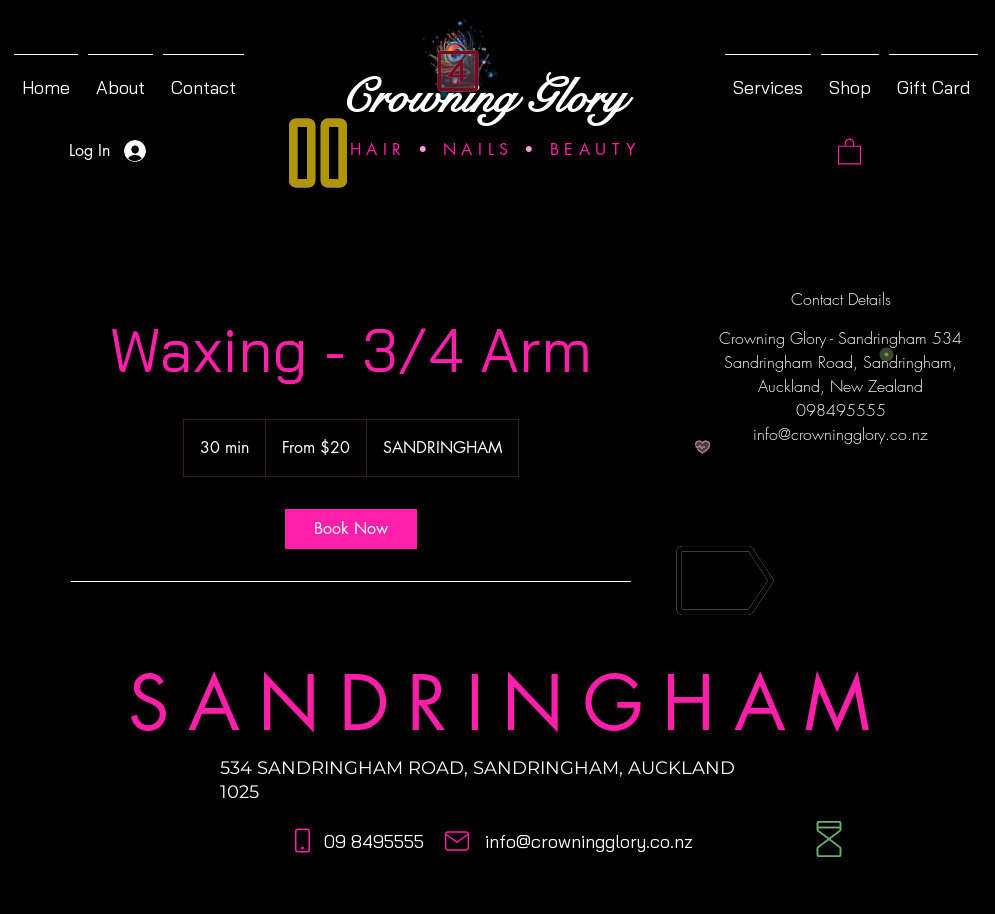  Describe the element at coordinates (829, 839) in the screenshot. I see `indicates a timer or countdown just started` at that location.